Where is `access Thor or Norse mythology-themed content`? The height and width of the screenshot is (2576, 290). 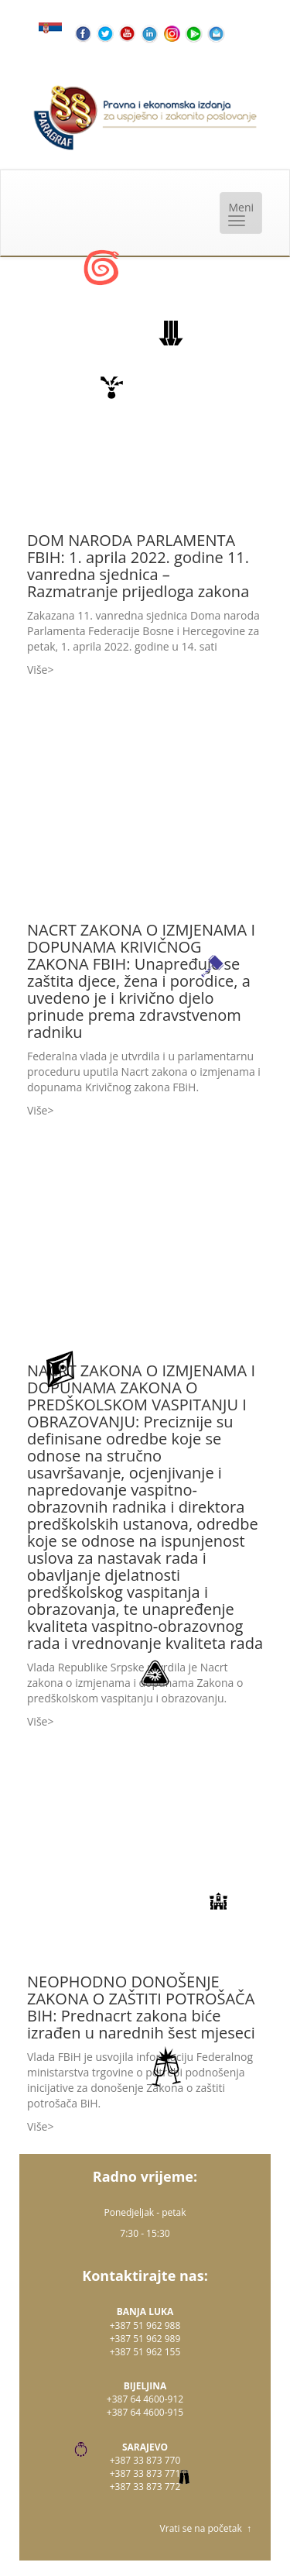 access Thor or Norse mythology-themed content is located at coordinates (212, 966).